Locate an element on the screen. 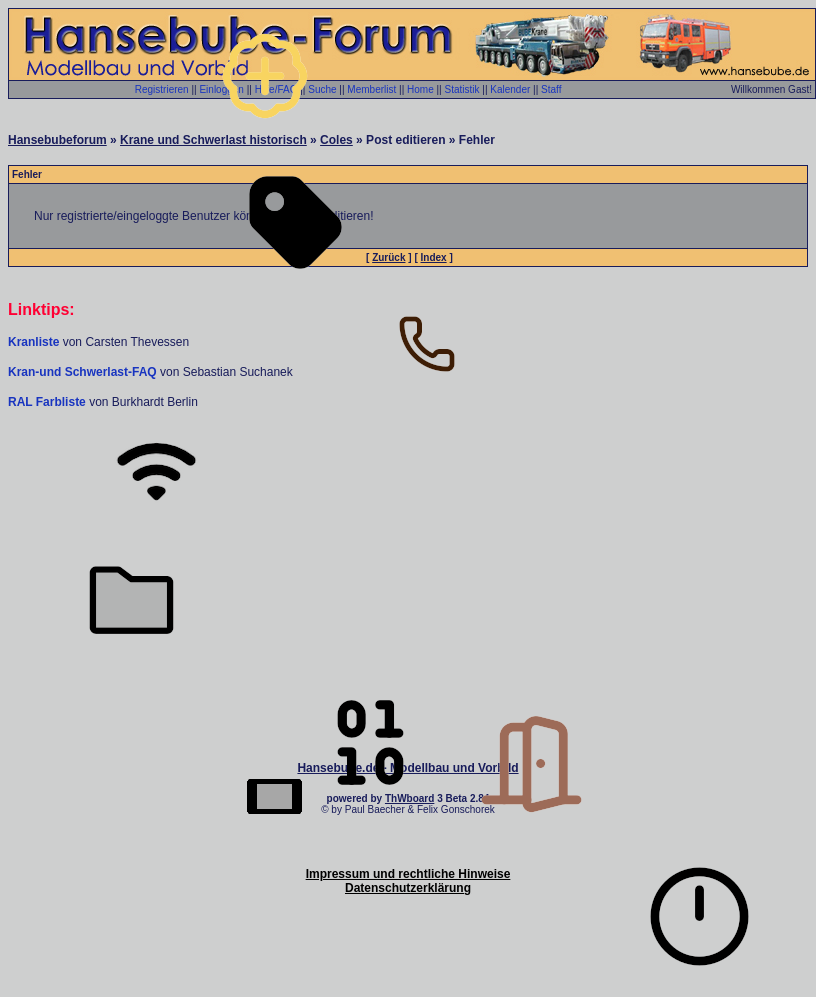 Image resolution: width=816 pixels, height=997 pixels. indicates 12 o'clock or noon/midnight time is located at coordinates (699, 916).